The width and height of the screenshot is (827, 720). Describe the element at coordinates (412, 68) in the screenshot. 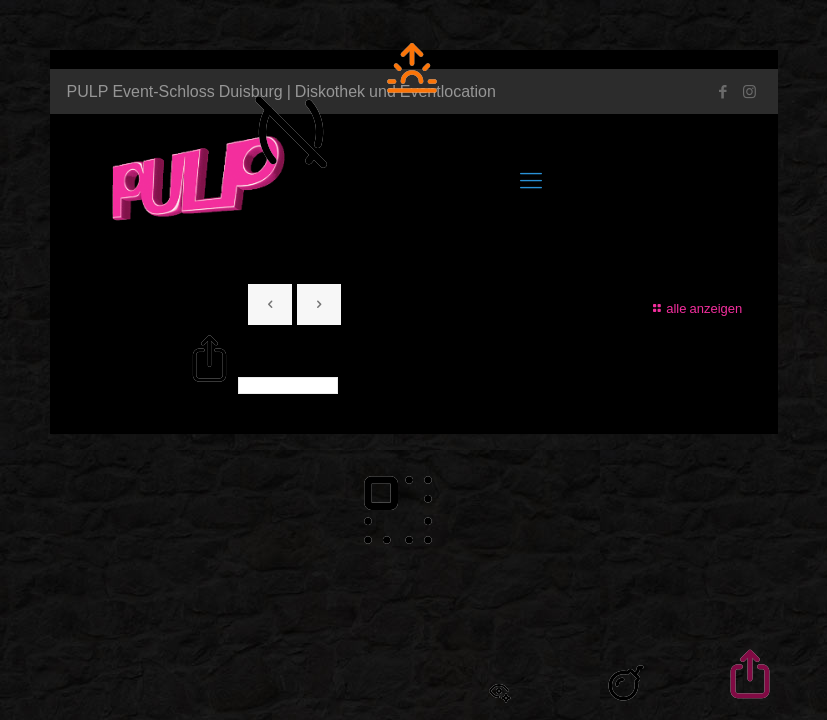

I see `set a morning alarm or wake-up time` at that location.